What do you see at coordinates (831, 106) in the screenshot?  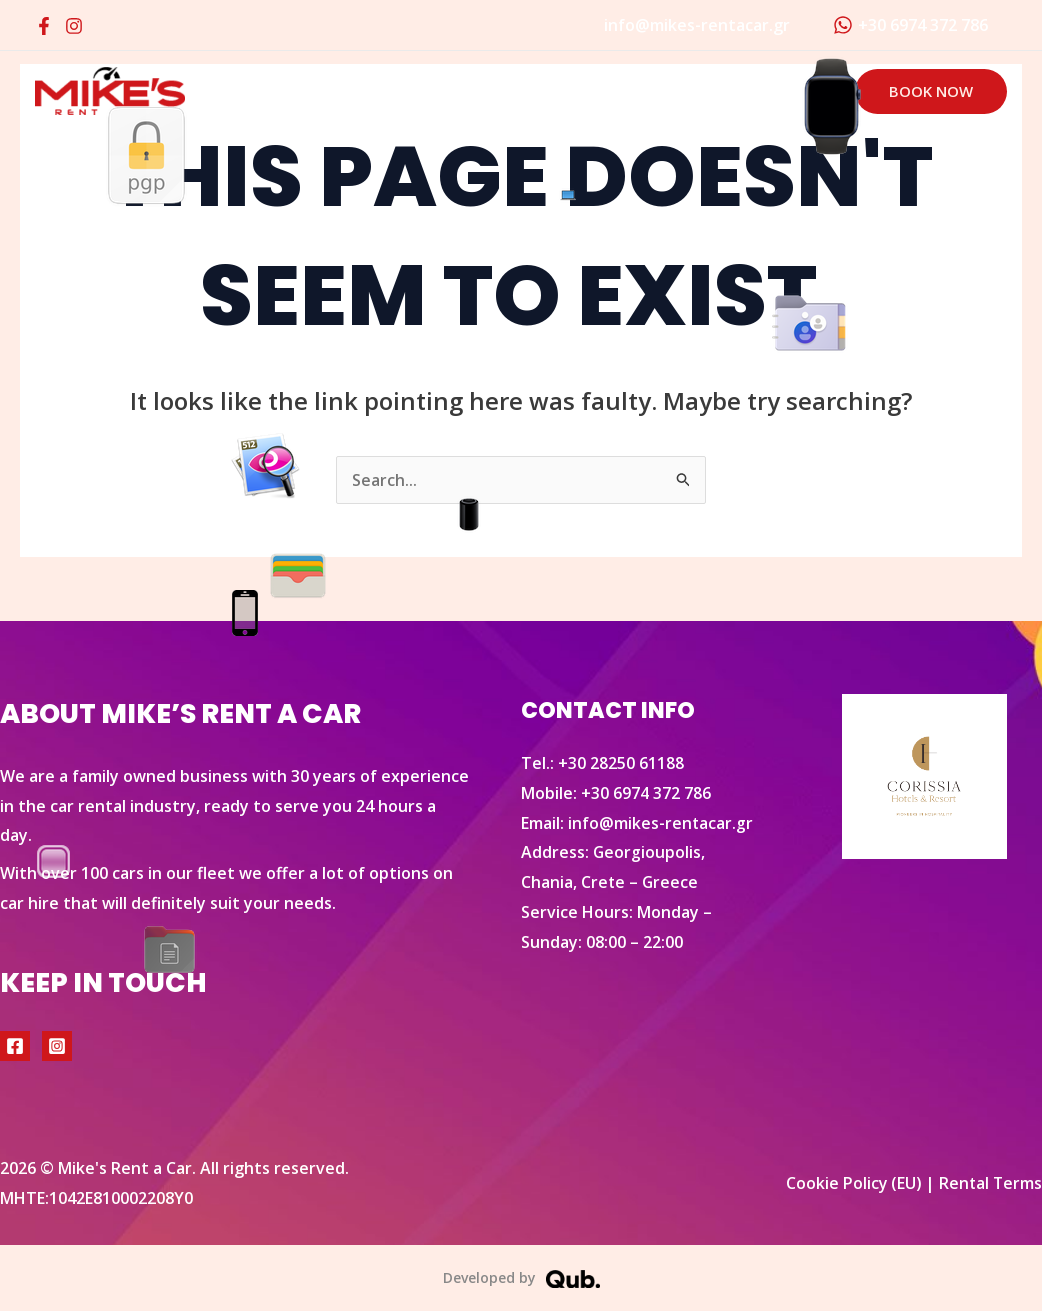 I see `apple watch series 6 device icon` at bounding box center [831, 106].